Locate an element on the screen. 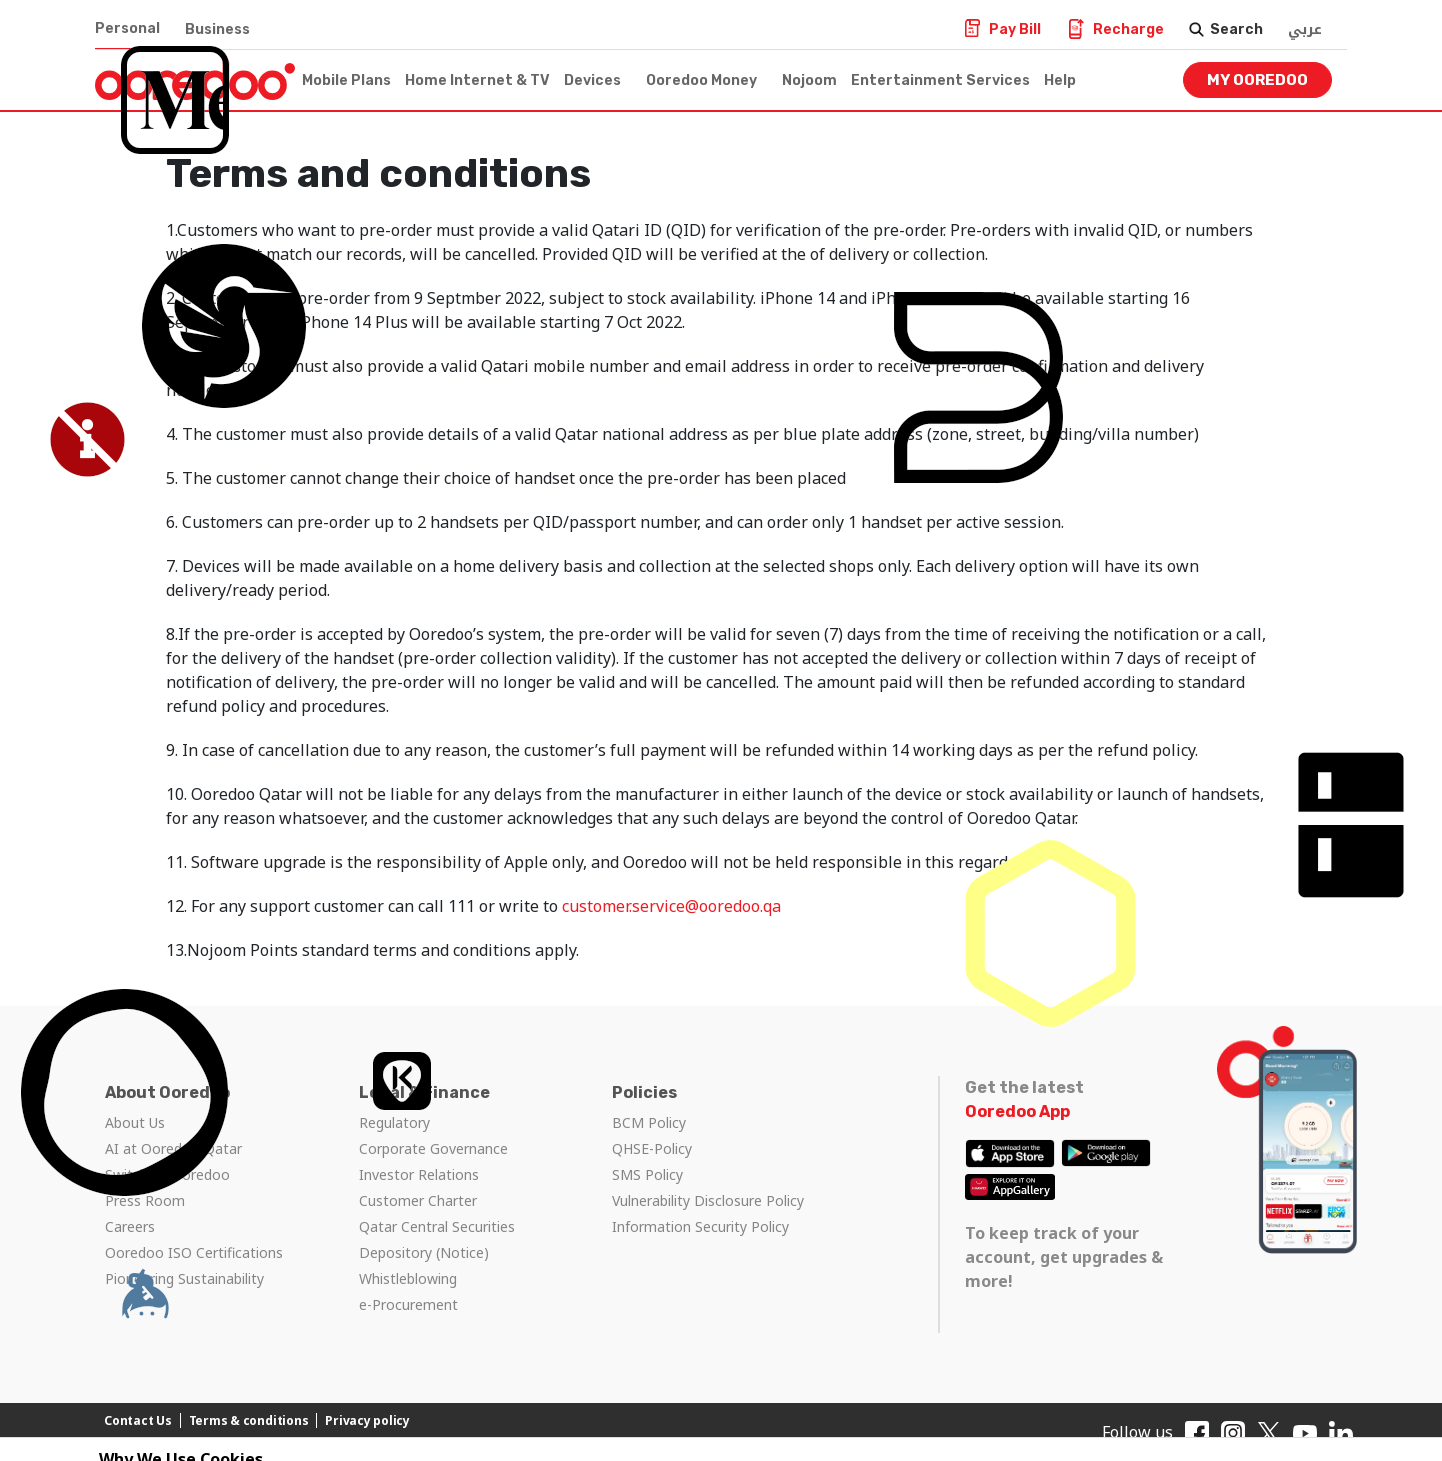  access smart fridge controls is located at coordinates (1351, 825).